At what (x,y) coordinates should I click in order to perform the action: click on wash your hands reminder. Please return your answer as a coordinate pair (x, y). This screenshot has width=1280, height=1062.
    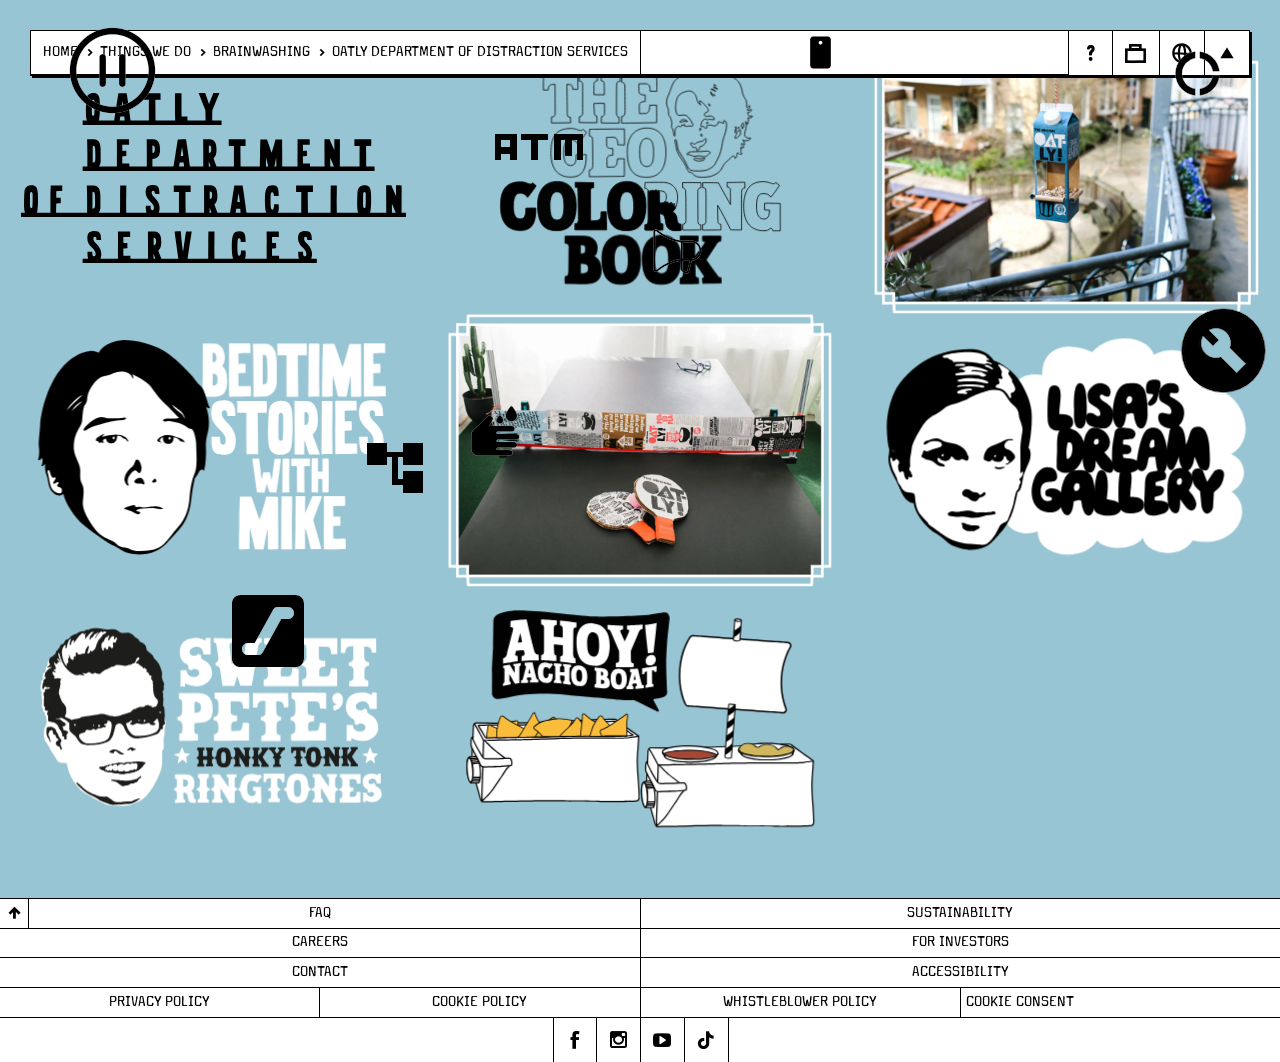
    Looking at the image, I should click on (496, 430).